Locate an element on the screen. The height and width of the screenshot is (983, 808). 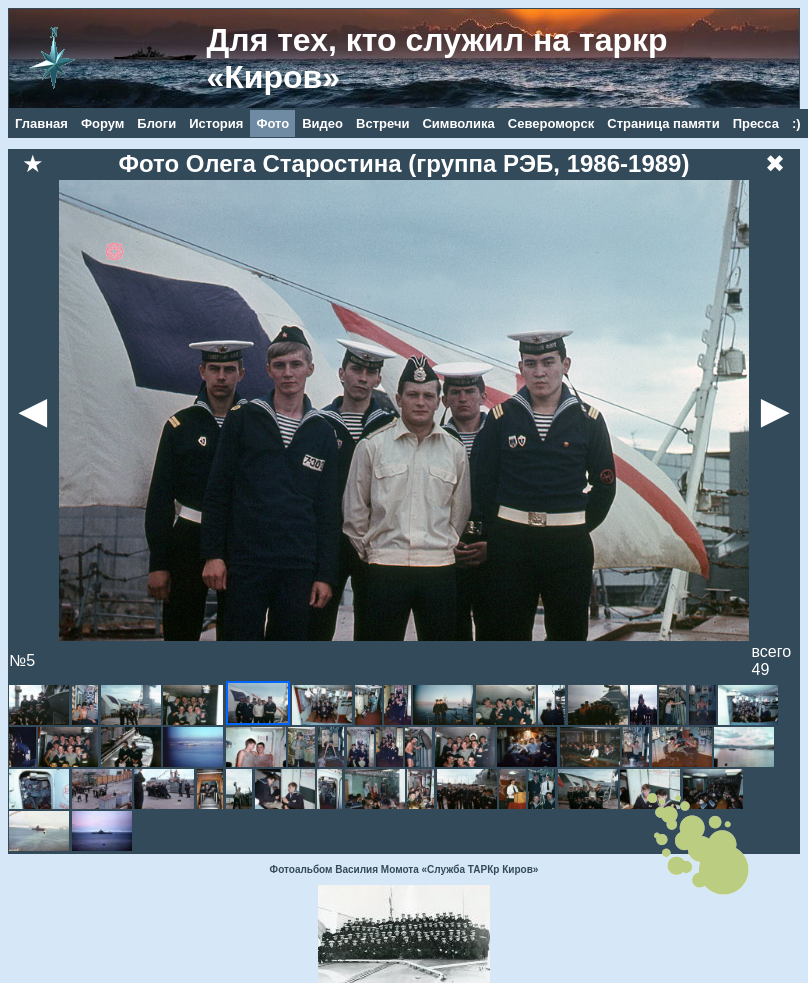
indicates a chemical reaction or potion effect is located at coordinates (698, 844).